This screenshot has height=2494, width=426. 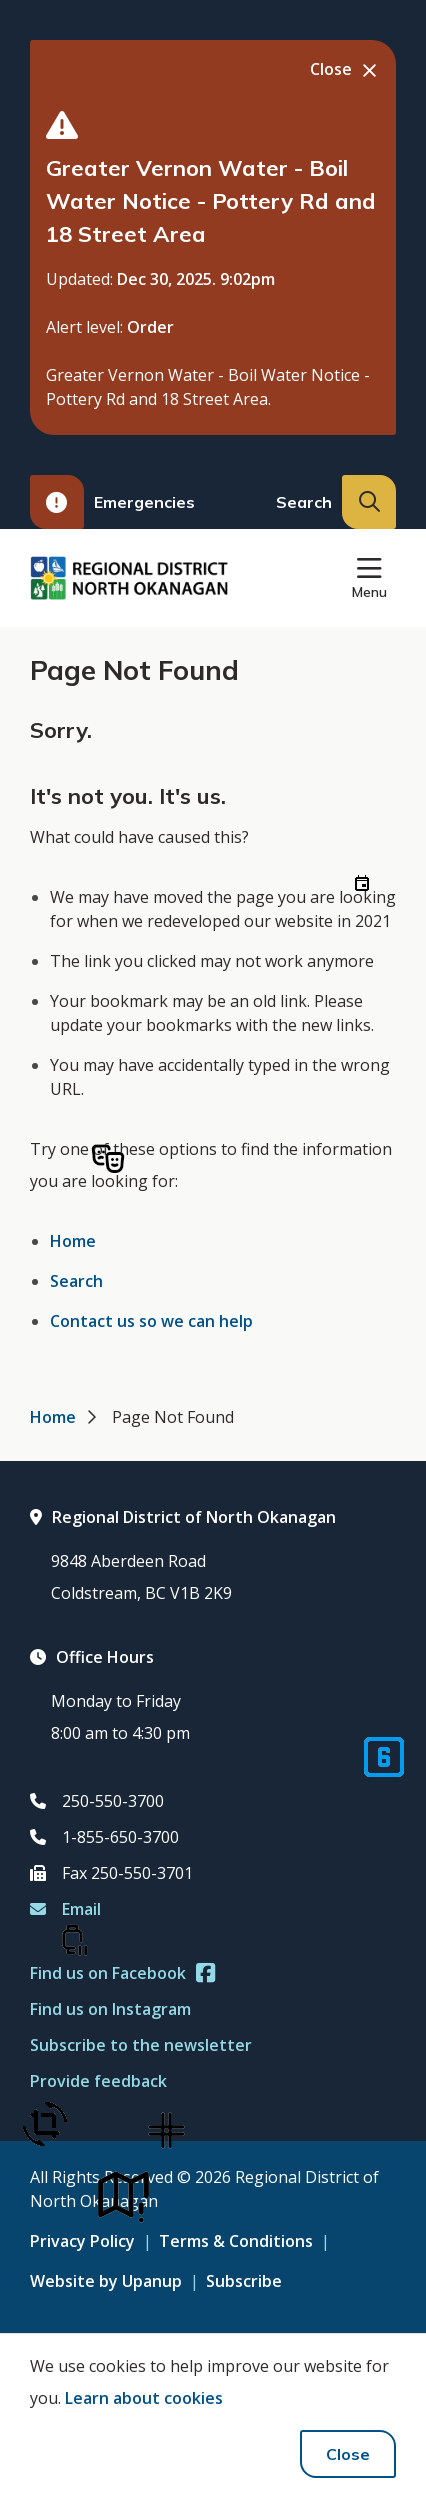 I want to click on apply golden ratio grid overlay, so click(x=166, y=2130).